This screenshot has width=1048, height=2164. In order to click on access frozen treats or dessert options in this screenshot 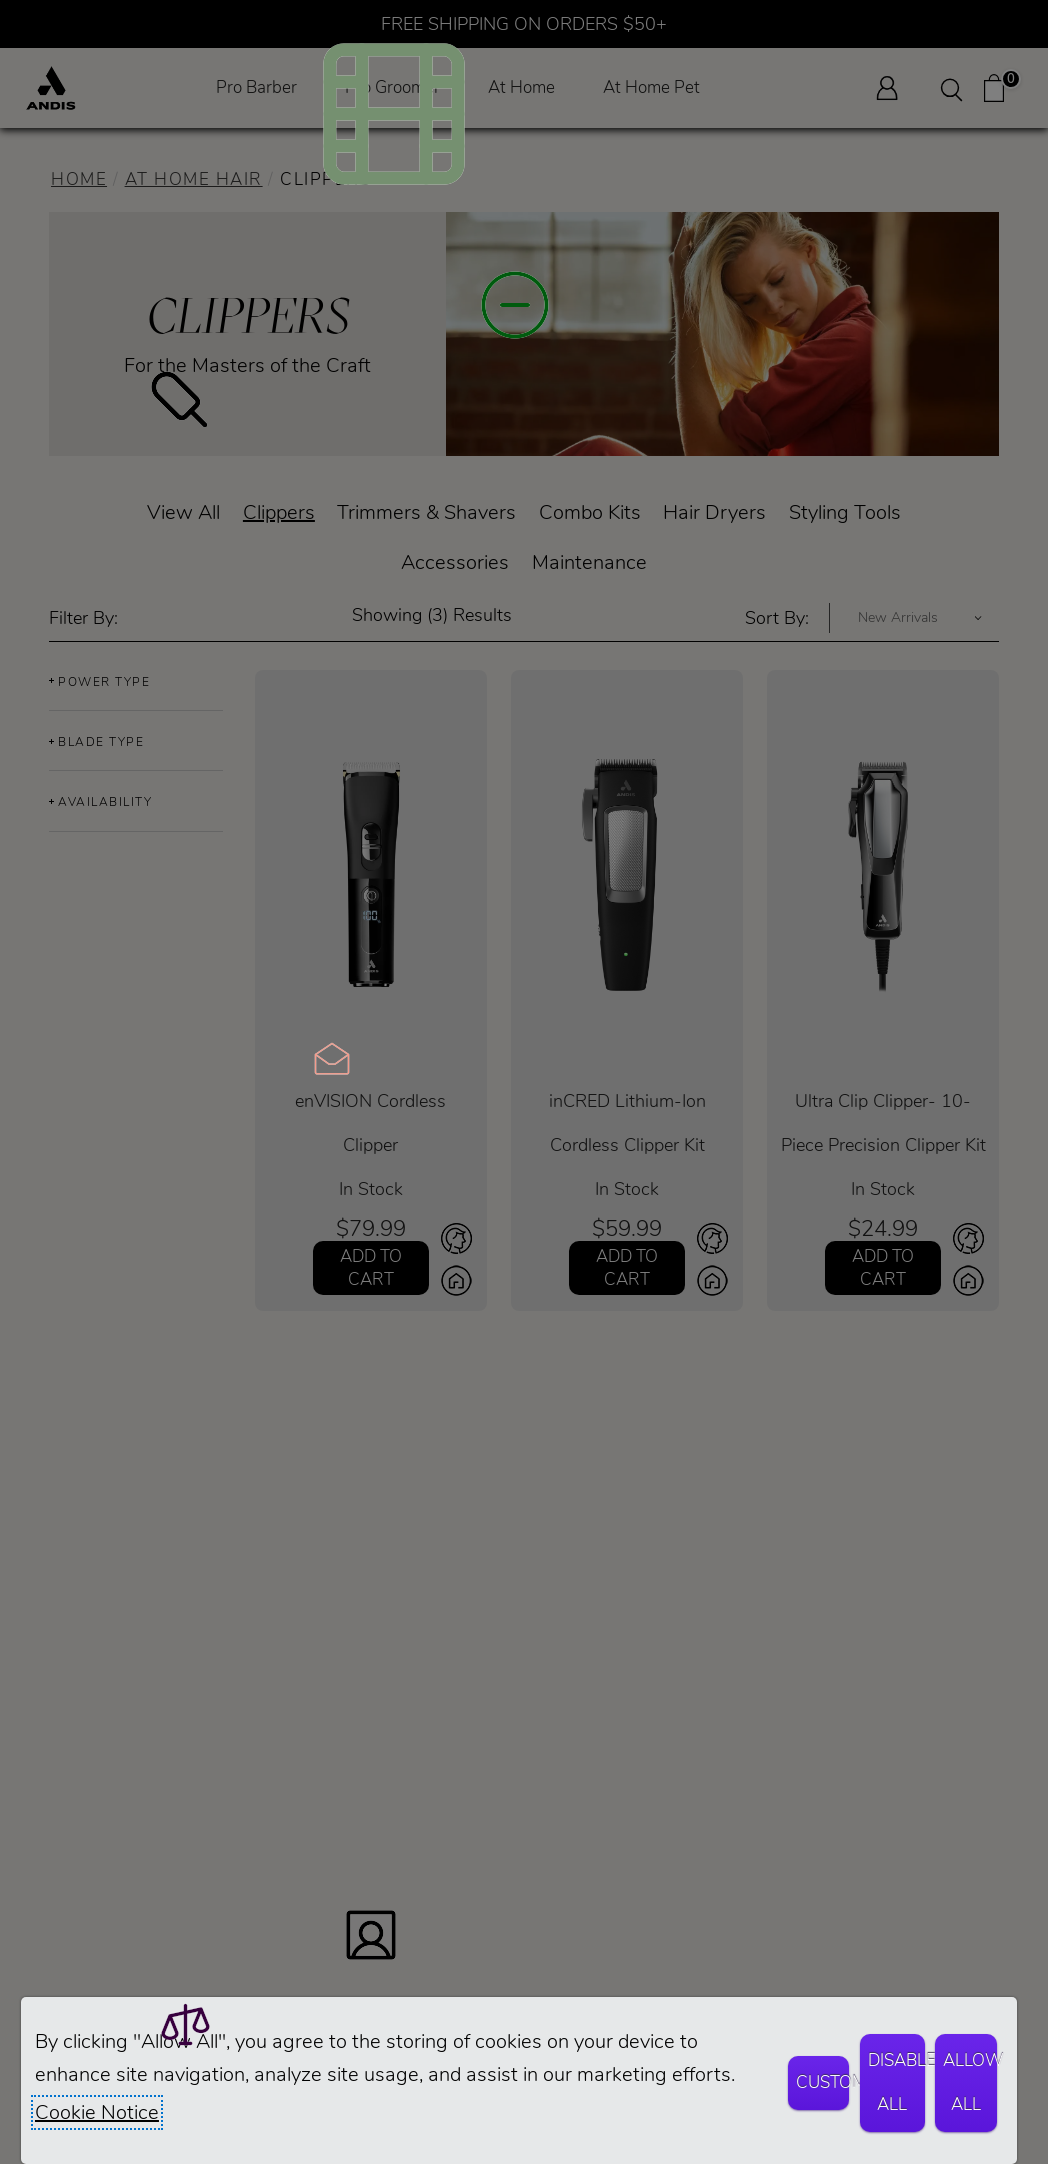, I will do `click(179, 399)`.